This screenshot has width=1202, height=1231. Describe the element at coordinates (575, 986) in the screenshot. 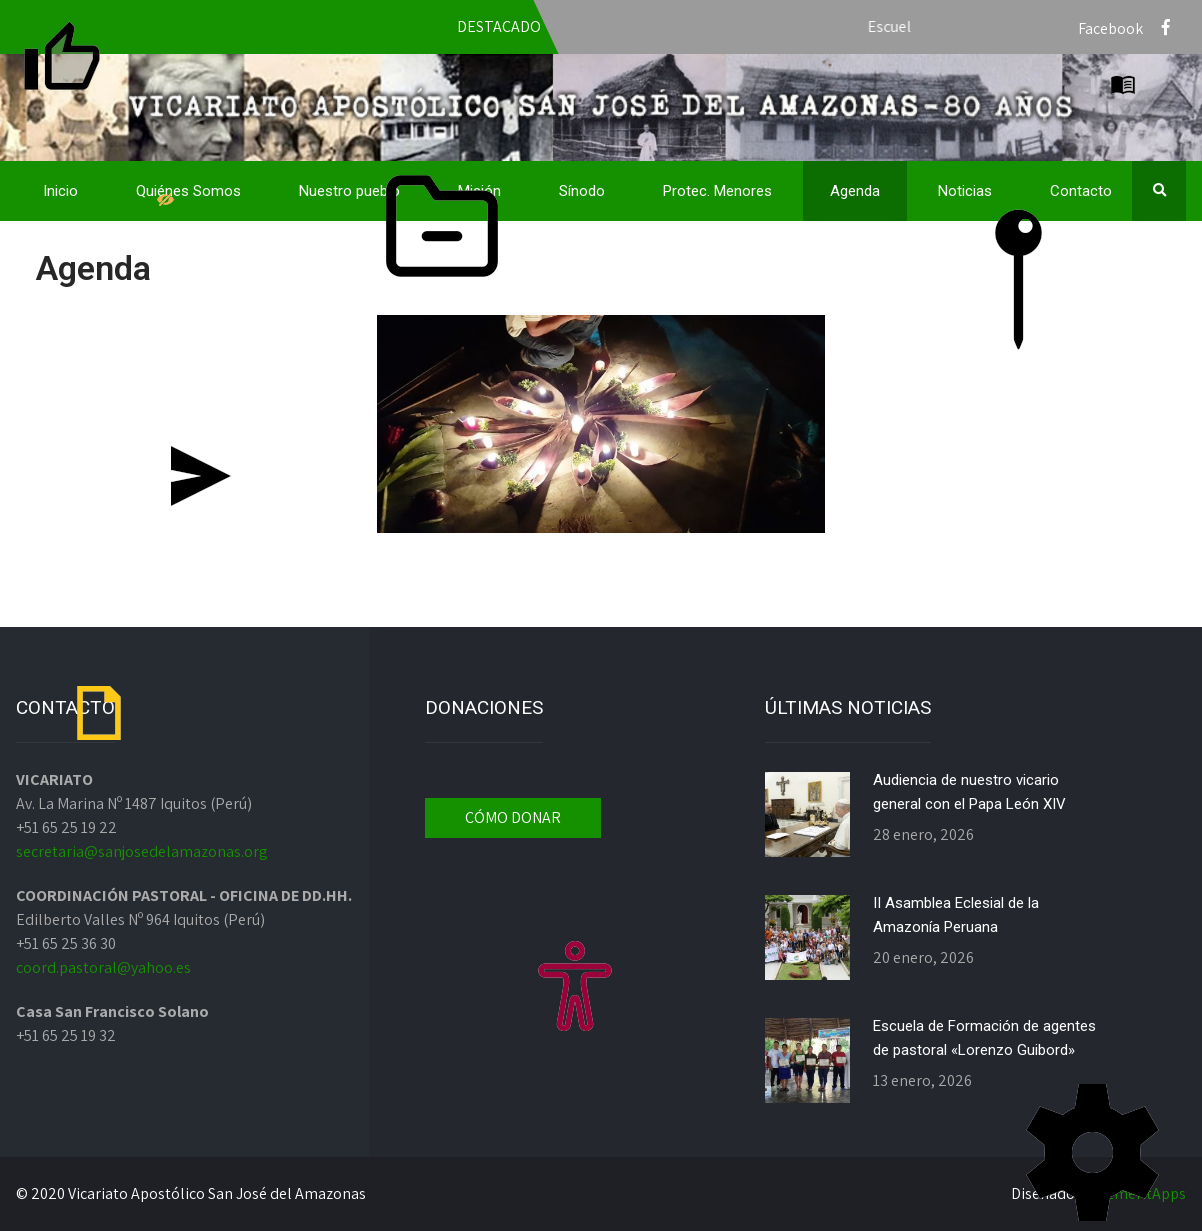

I see `access accessibility settings` at that location.